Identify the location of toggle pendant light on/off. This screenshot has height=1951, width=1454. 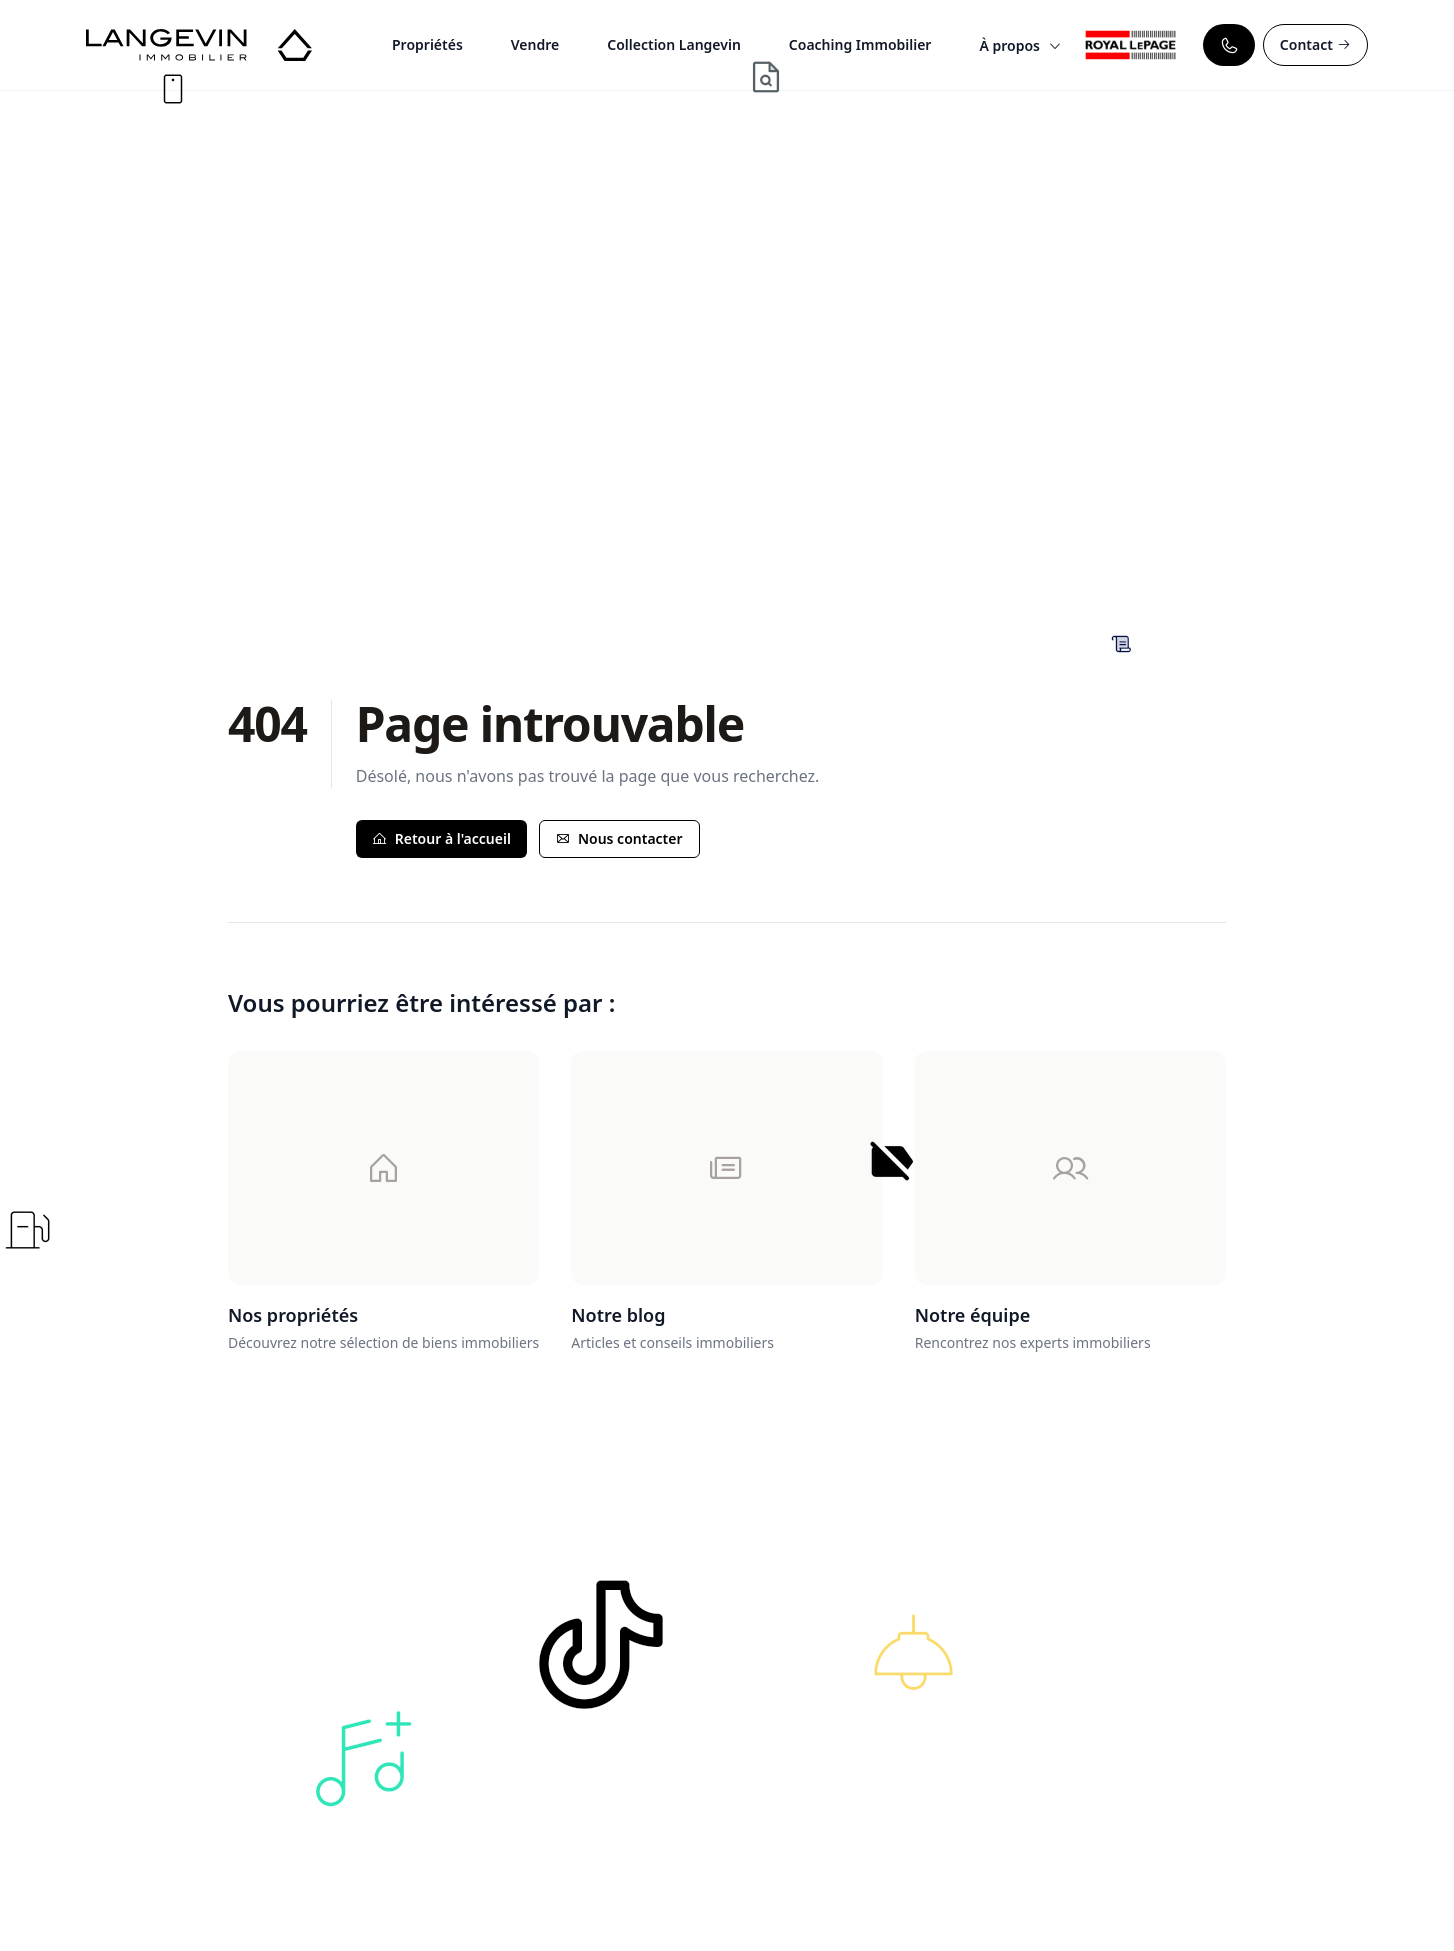
(913, 1656).